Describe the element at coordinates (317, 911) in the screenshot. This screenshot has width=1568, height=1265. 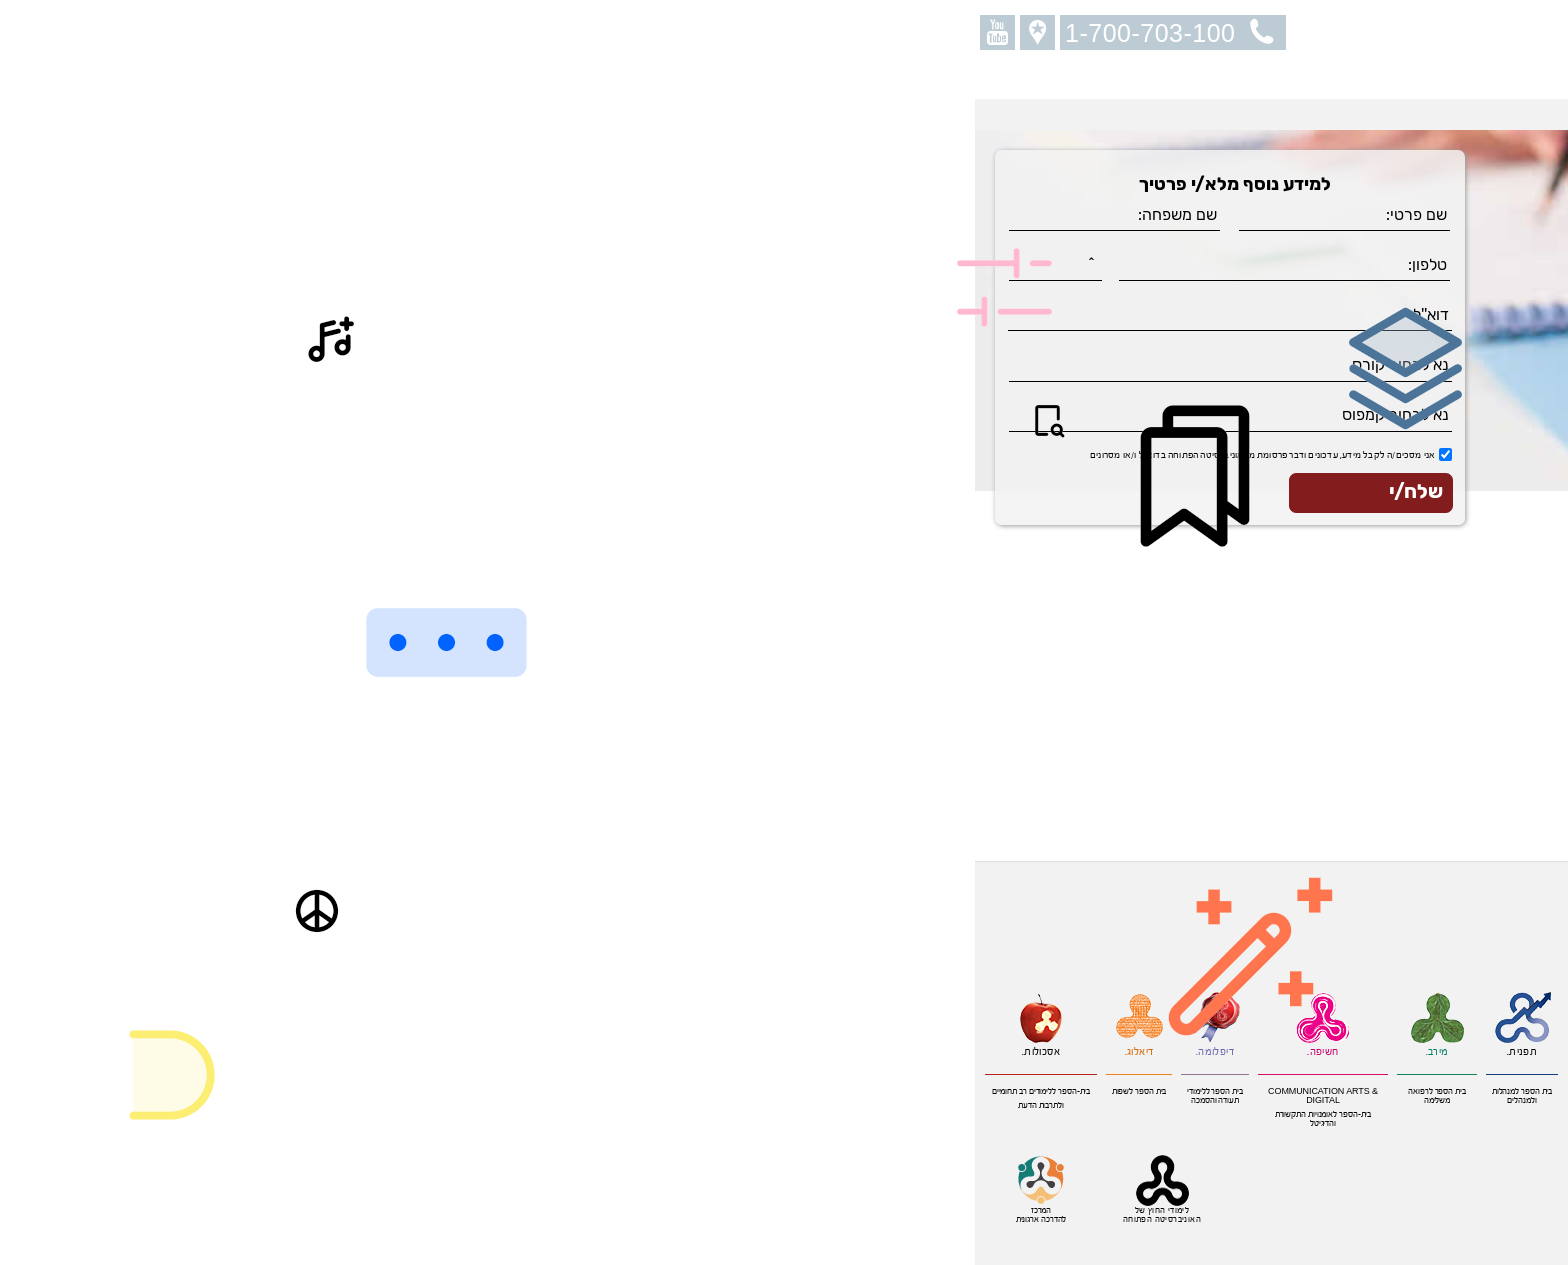
I see `peace or anti-war symbol indicator` at that location.